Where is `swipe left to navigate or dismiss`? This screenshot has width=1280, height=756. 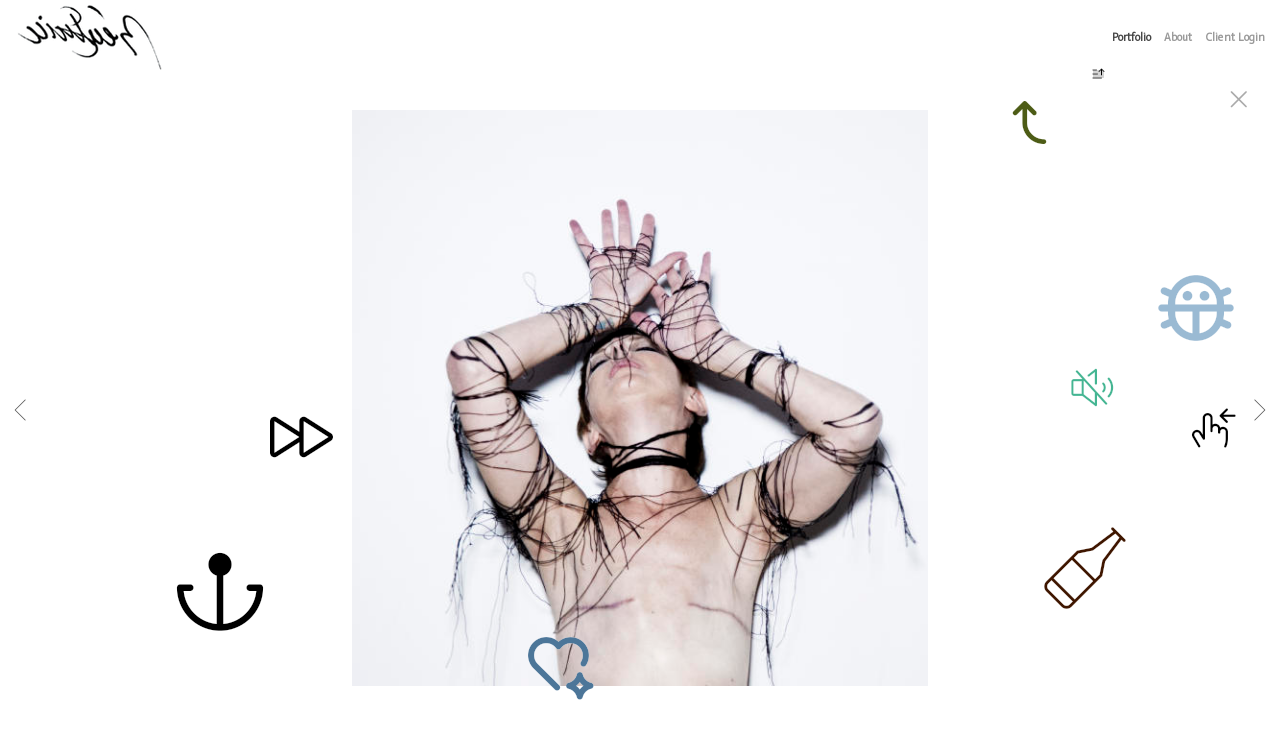
swipe left to navigate or dismiss is located at coordinates (1211, 429).